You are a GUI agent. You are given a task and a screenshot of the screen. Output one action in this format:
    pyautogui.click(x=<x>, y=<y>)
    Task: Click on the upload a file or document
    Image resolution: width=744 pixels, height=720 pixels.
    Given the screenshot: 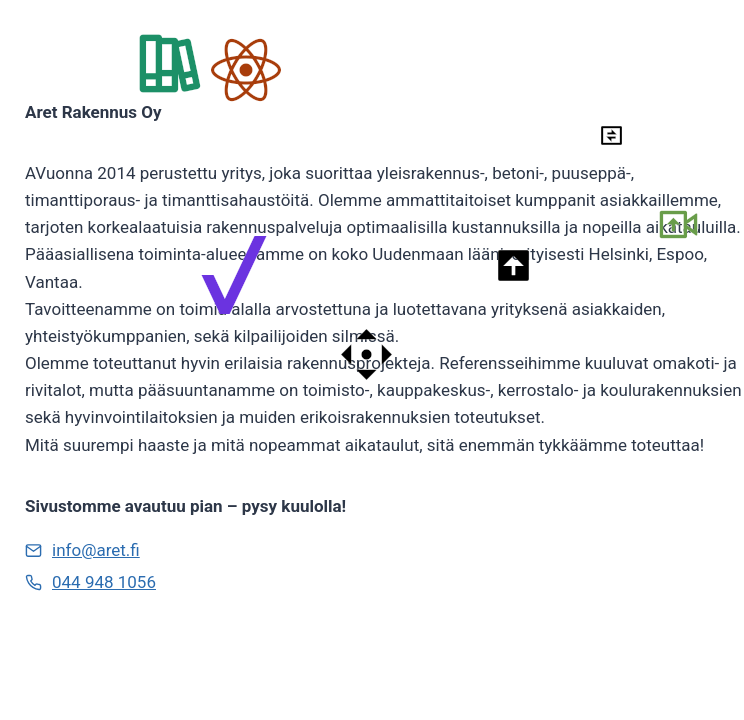 What is the action you would take?
    pyautogui.click(x=513, y=265)
    